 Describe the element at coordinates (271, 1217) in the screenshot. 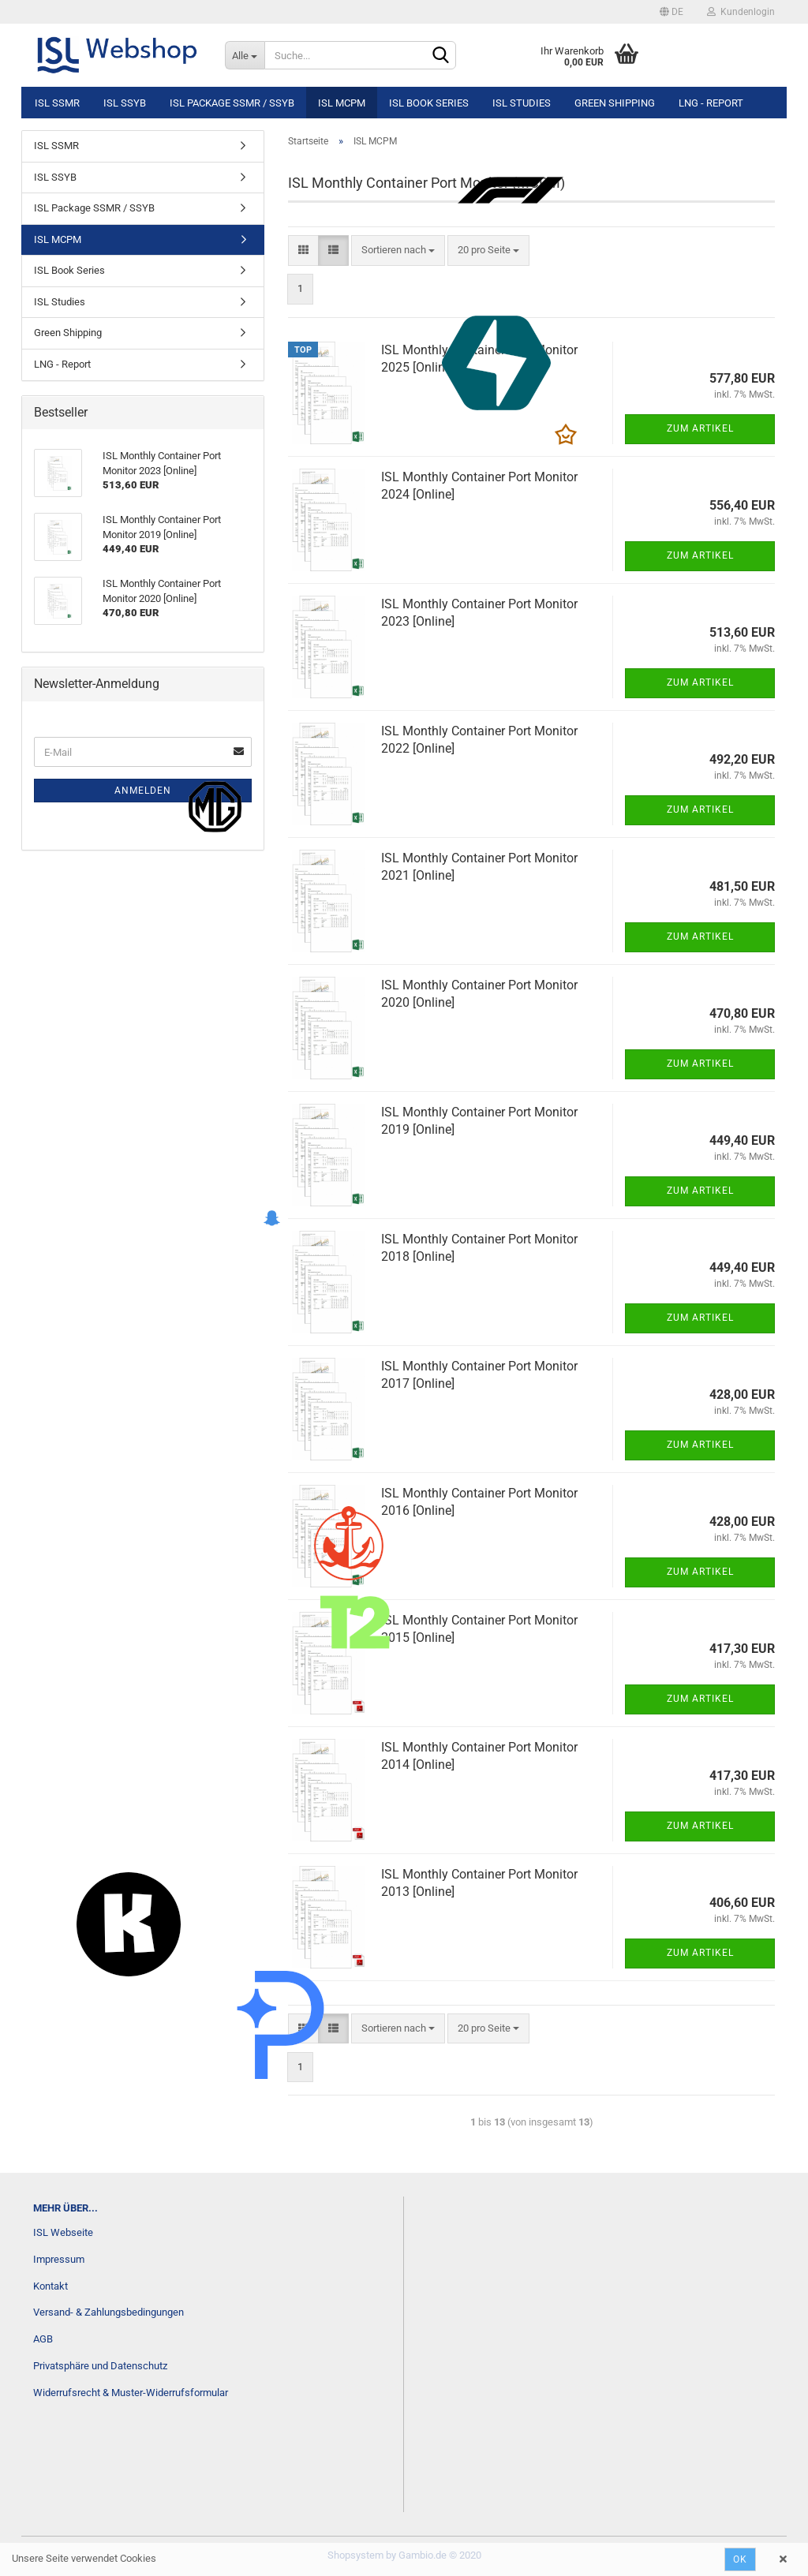

I see `open Snapchat app` at that location.